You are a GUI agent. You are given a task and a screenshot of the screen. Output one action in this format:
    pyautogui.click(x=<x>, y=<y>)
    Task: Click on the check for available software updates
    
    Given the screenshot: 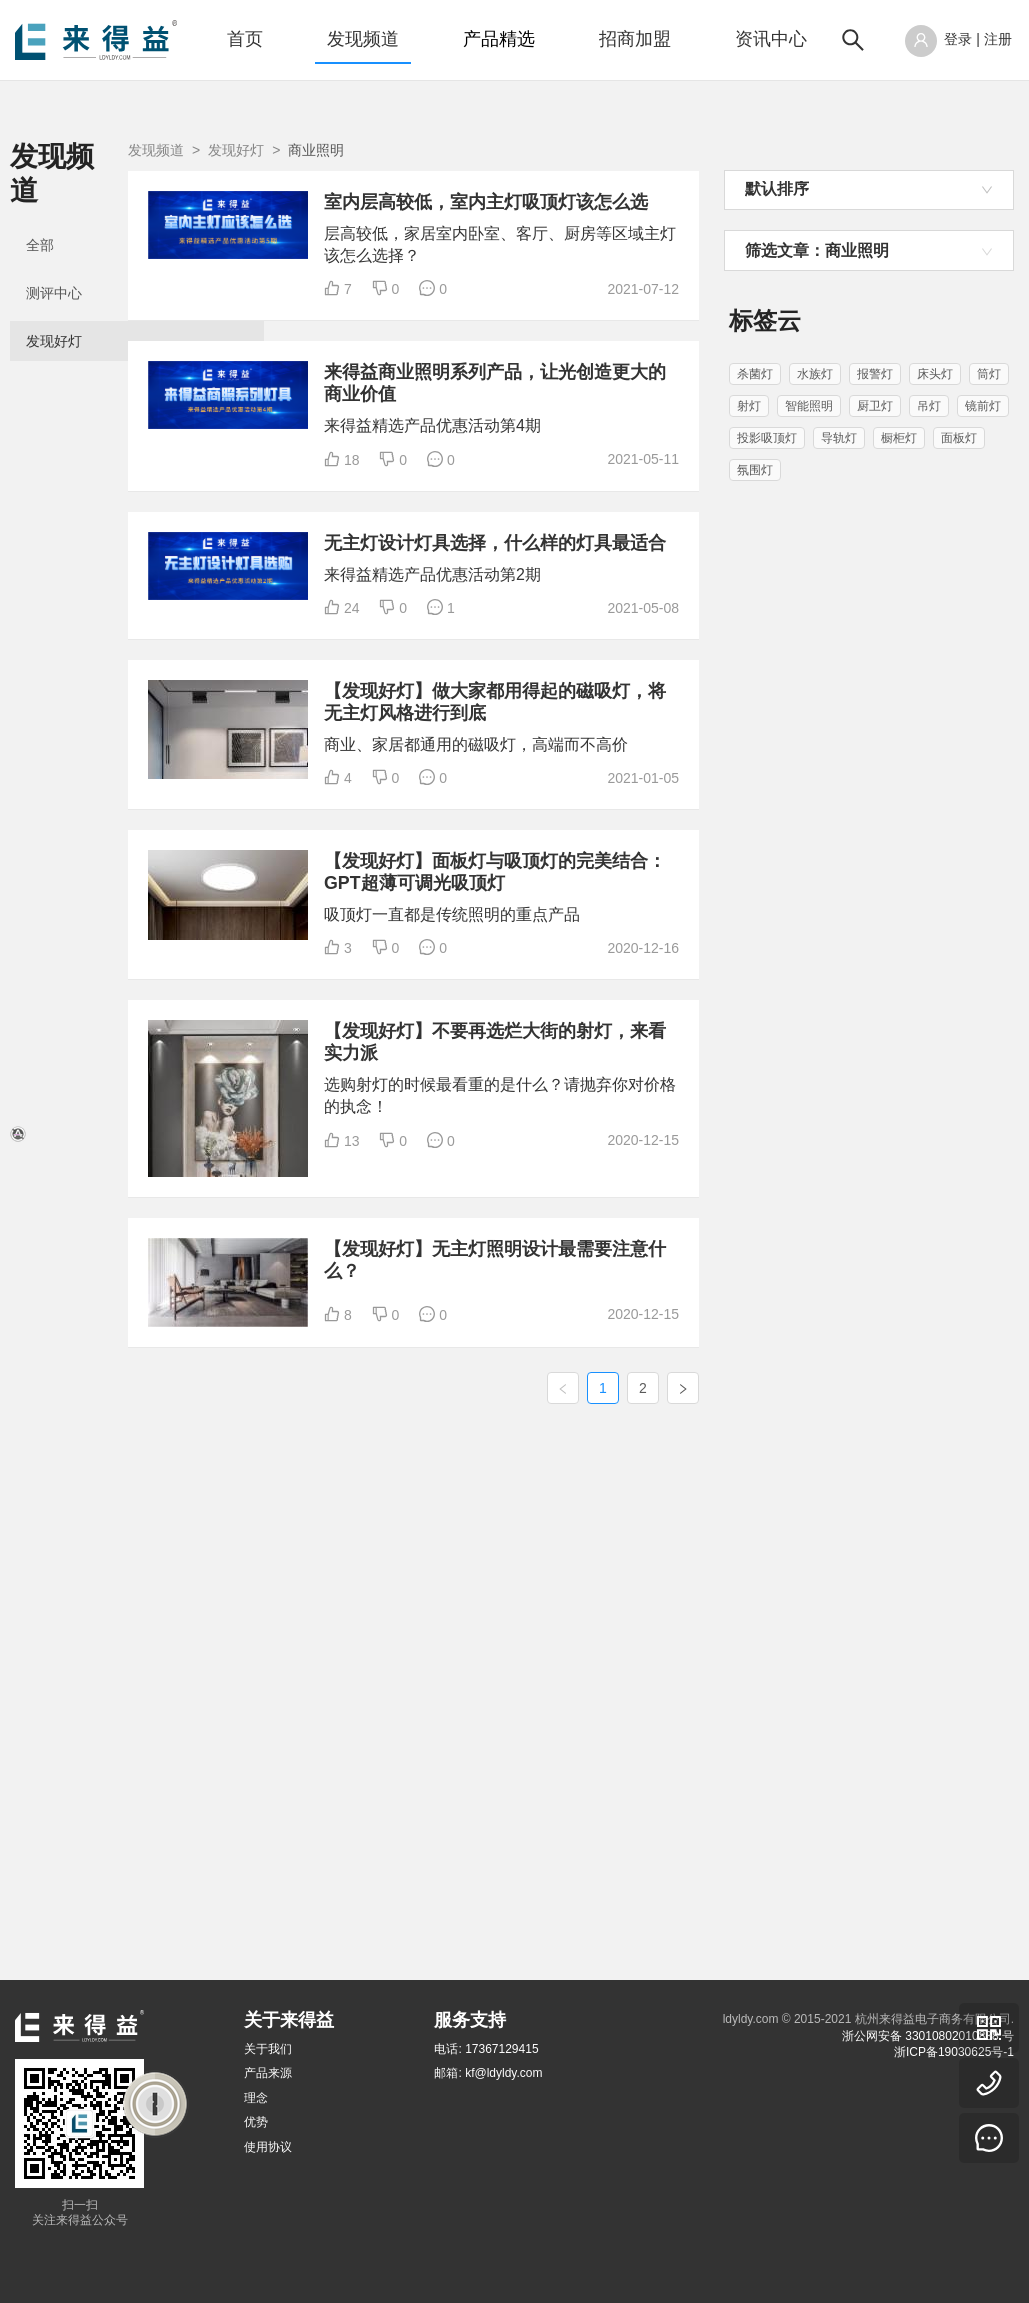 What is the action you would take?
    pyautogui.click(x=18, y=1134)
    